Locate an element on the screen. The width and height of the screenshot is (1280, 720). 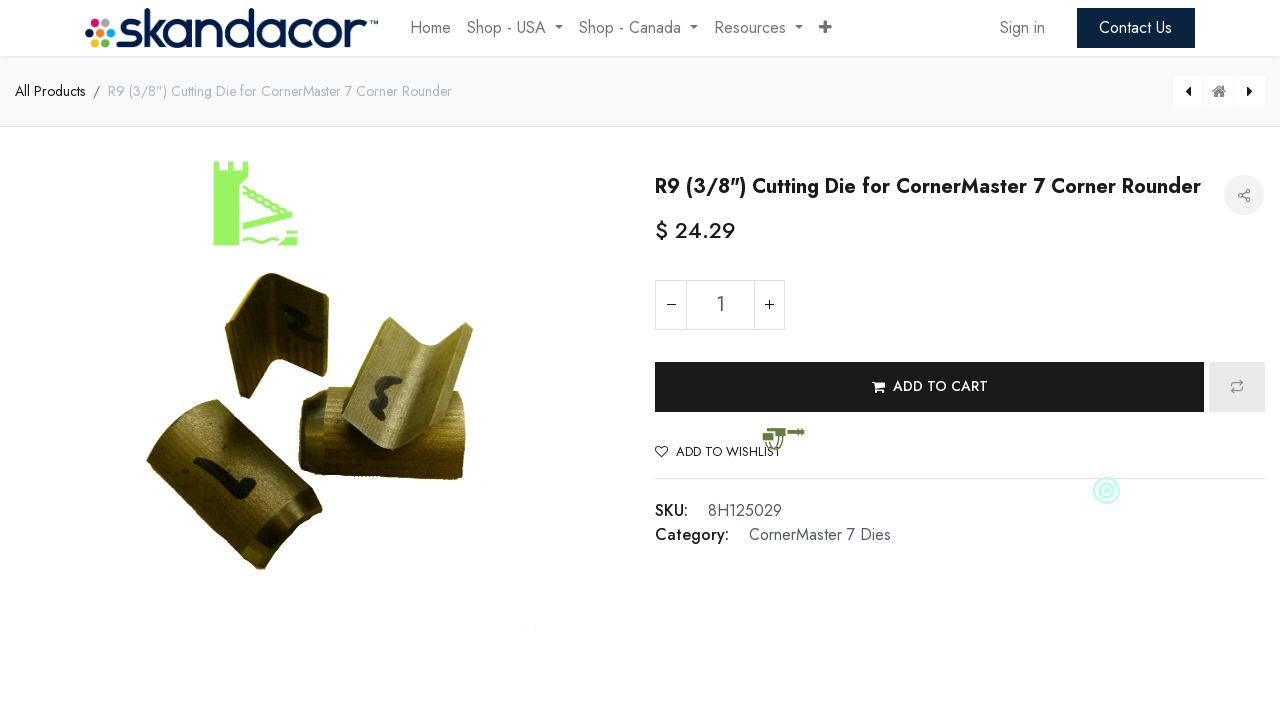
represents american or patriotic-themed content is located at coordinates (1106, 490).